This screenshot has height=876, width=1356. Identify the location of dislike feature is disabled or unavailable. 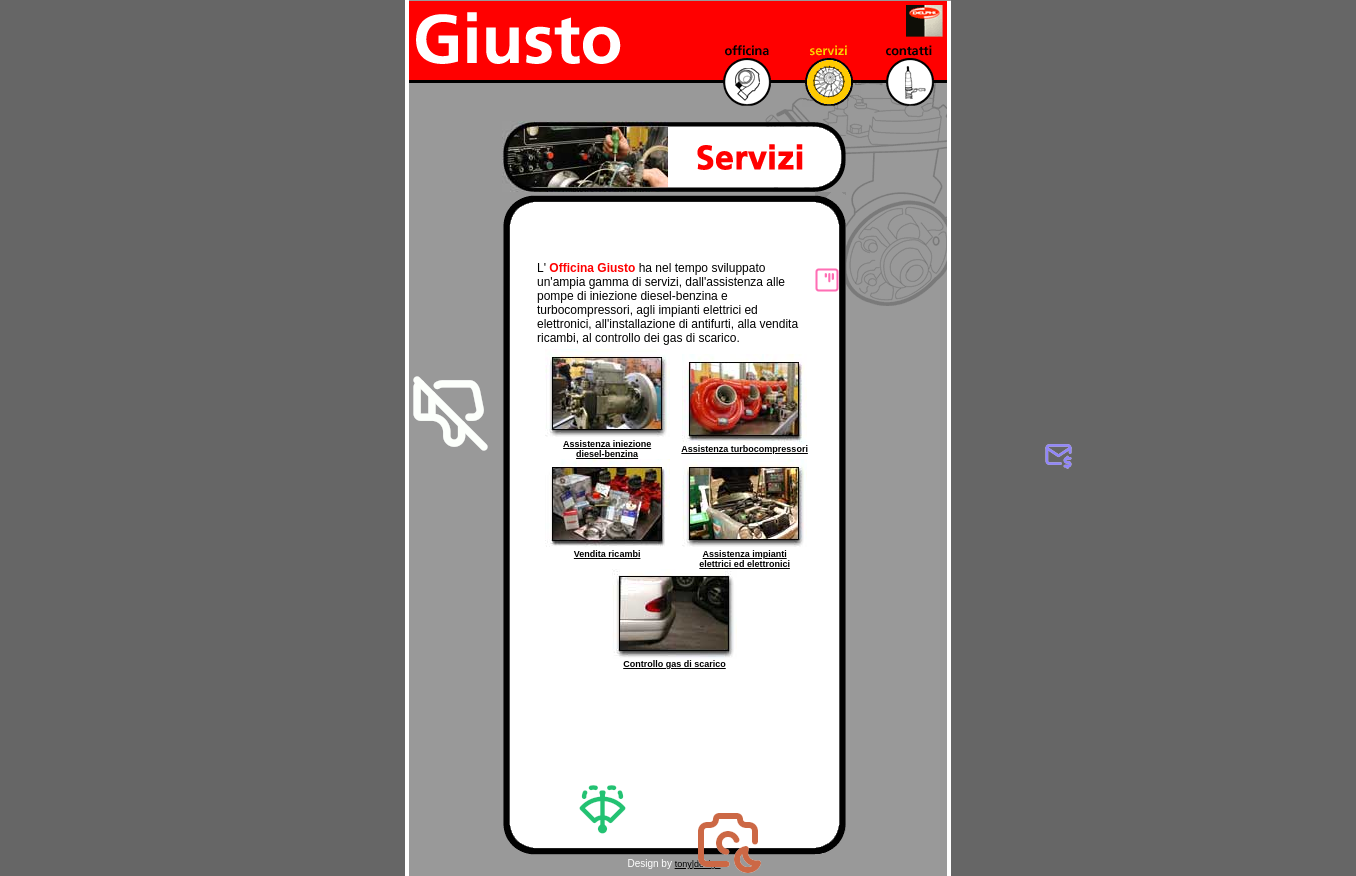
(450, 413).